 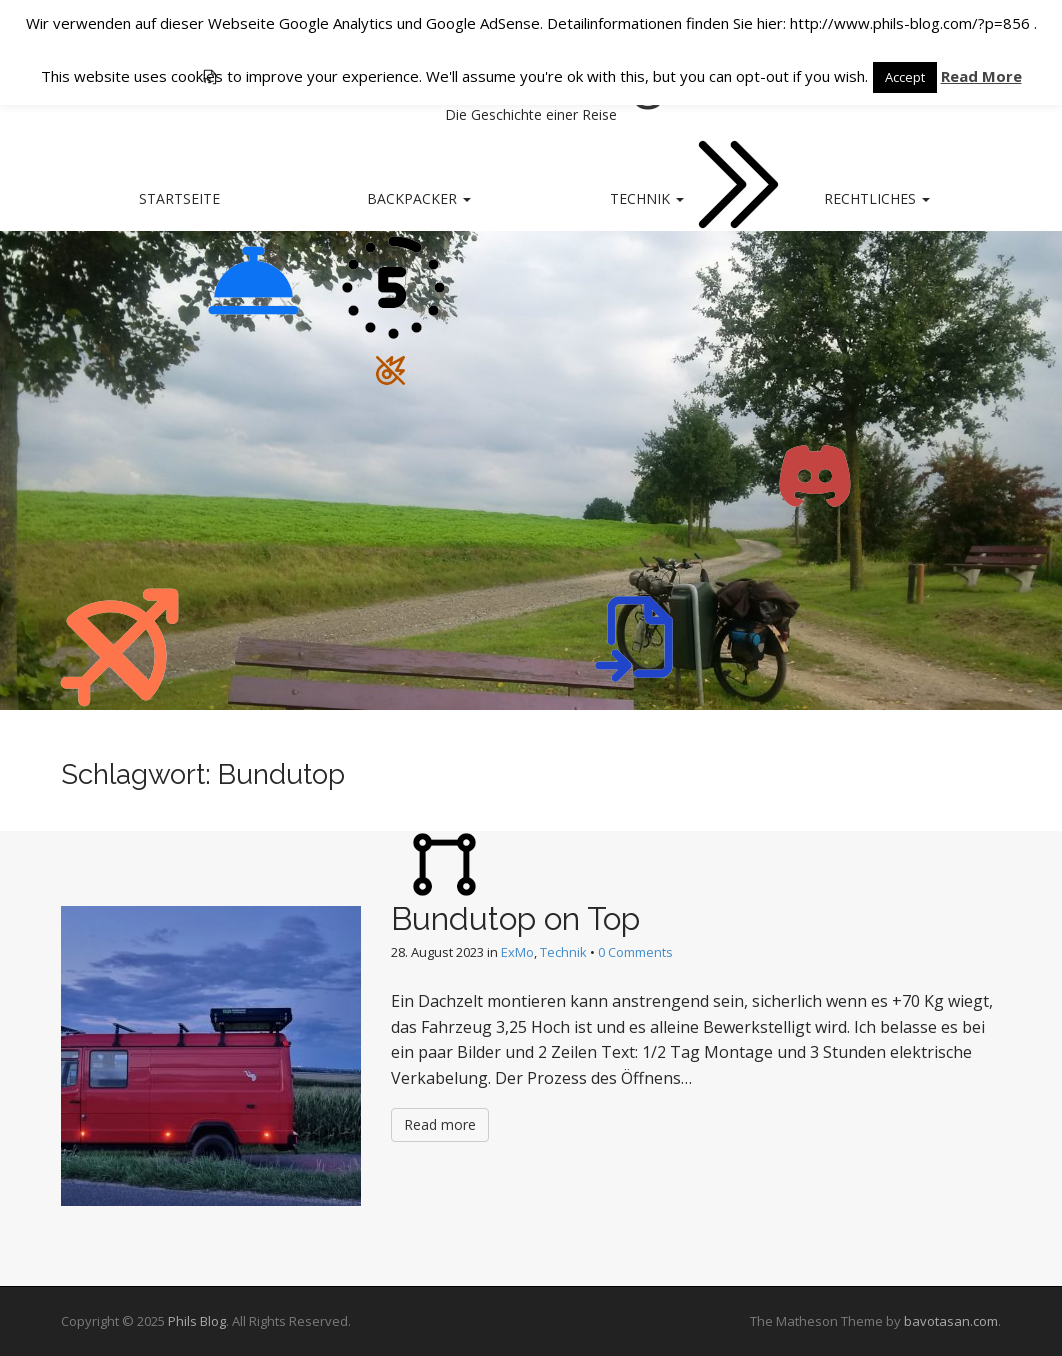 I want to click on request assistance or customer service, so click(x=253, y=280).